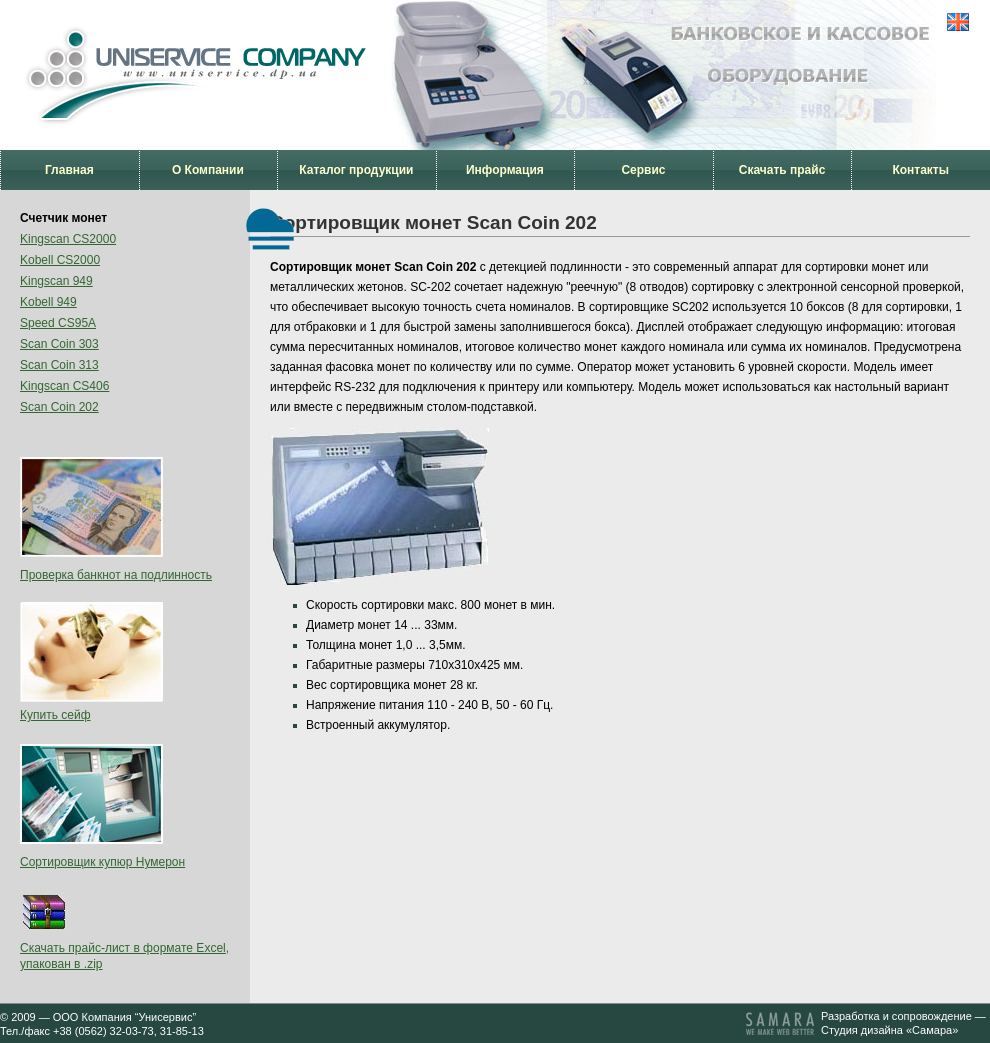  Describe the element at coordinates (100, 688) in the screenshot. I see `switch to wubi input method` at that location.